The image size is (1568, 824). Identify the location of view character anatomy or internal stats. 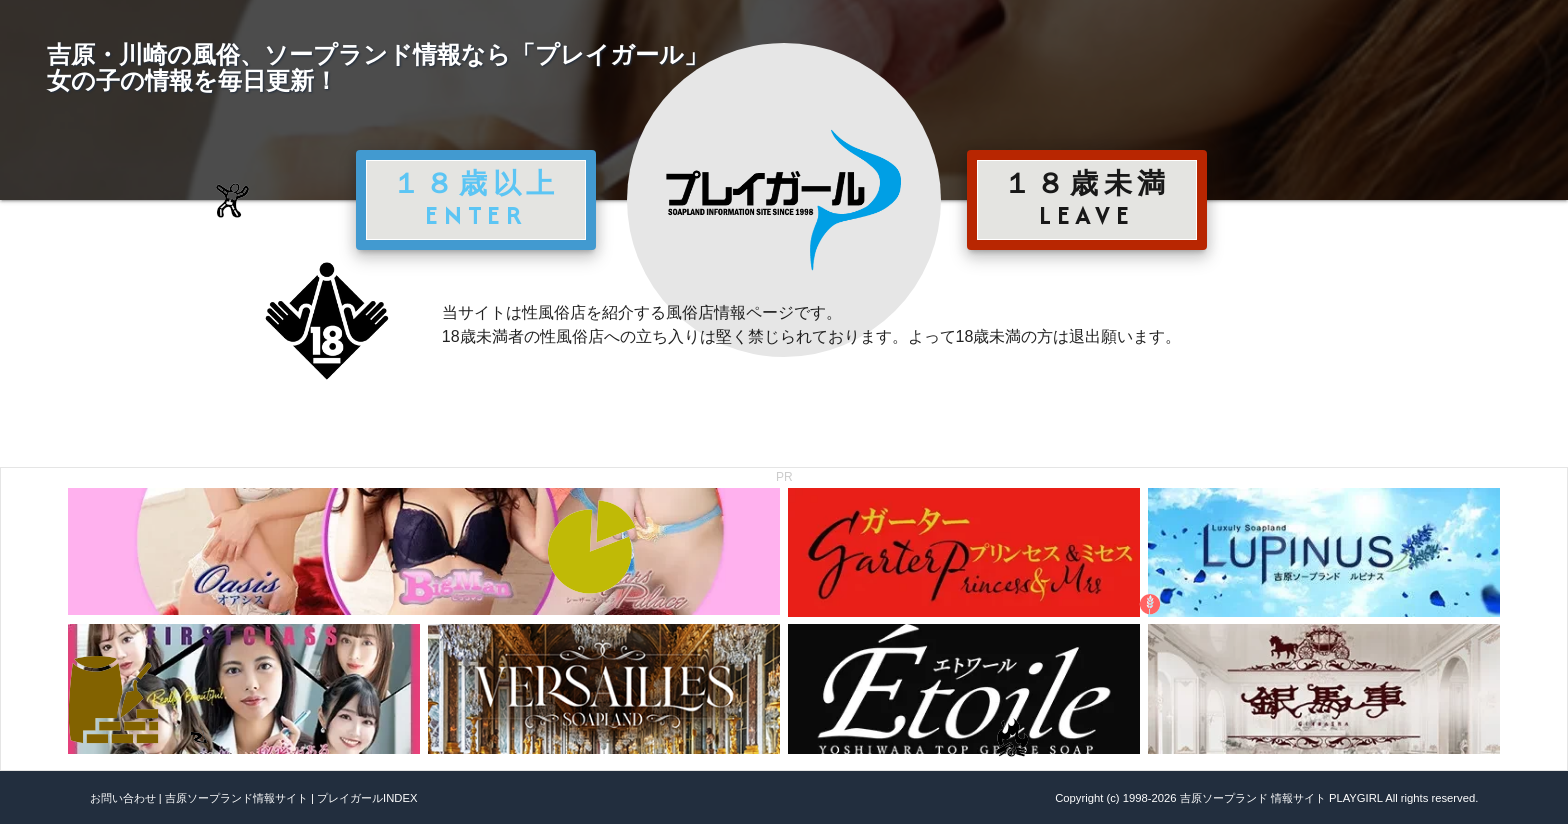
(232, 200).